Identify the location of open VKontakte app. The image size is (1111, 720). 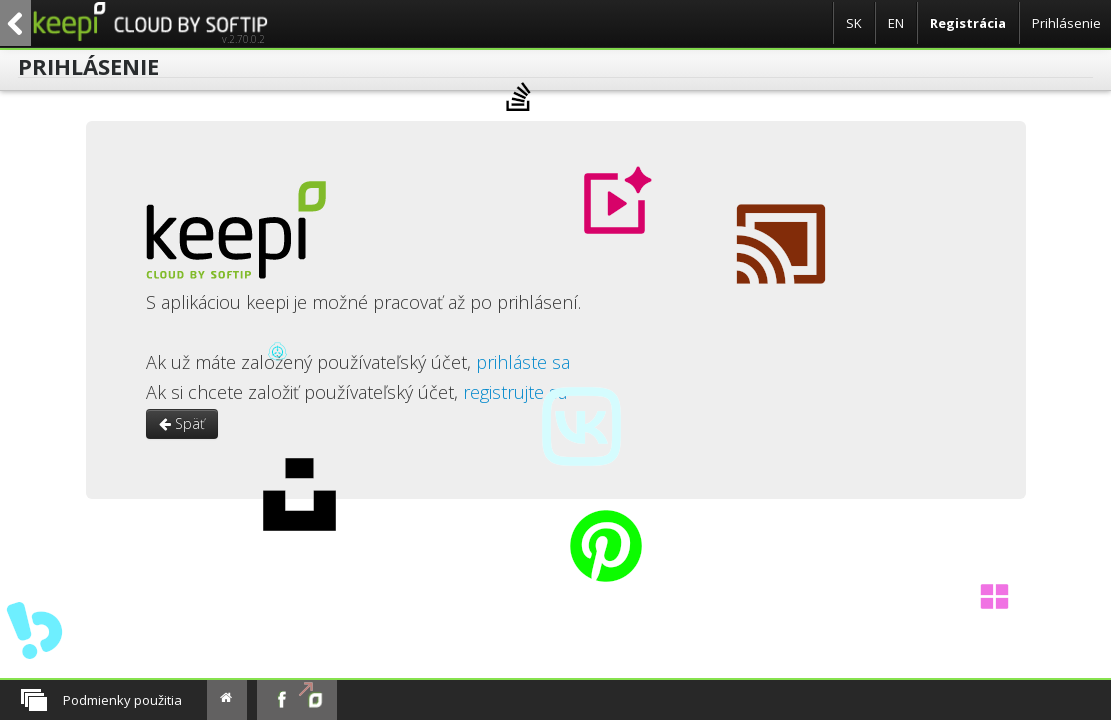
(581, 426).